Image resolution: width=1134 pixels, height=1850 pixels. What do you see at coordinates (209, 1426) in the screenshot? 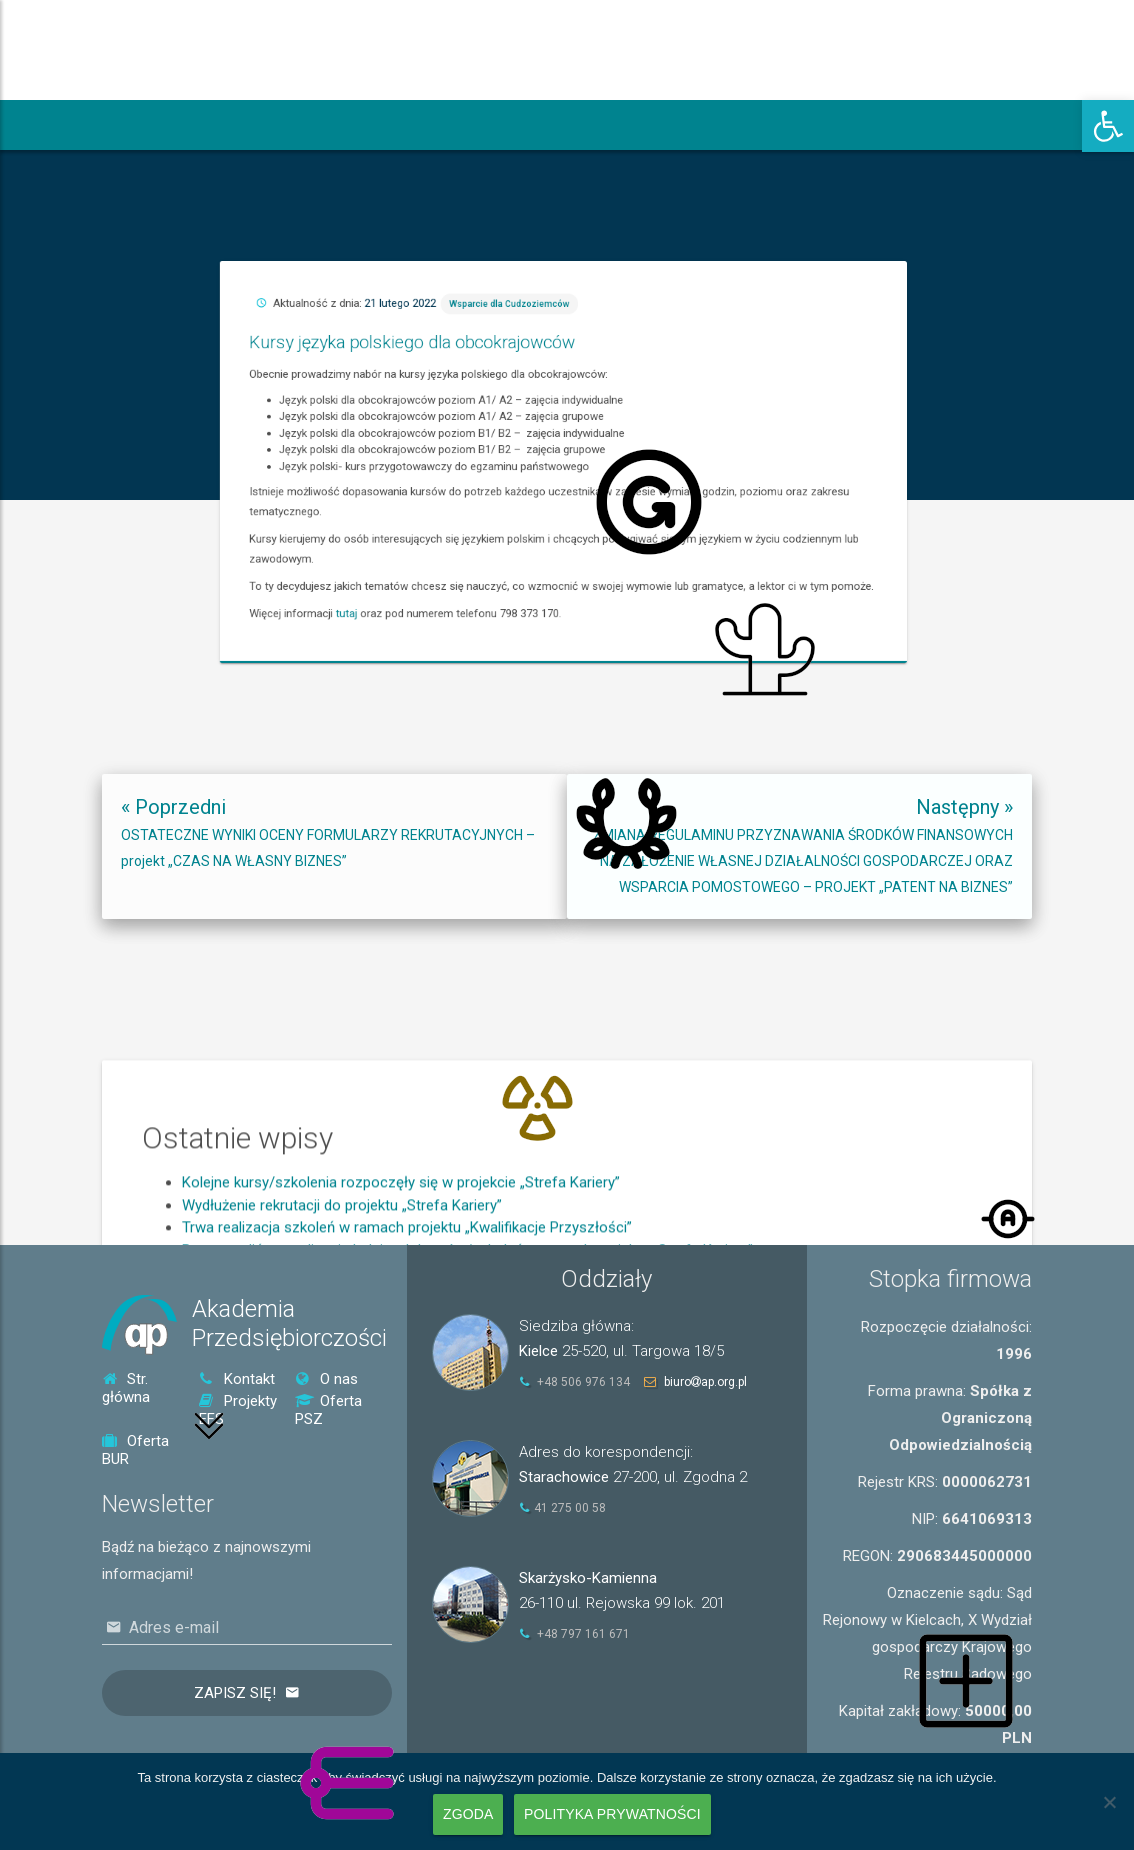
I see `expand to show more content below` at bounding box center [209, 1426].